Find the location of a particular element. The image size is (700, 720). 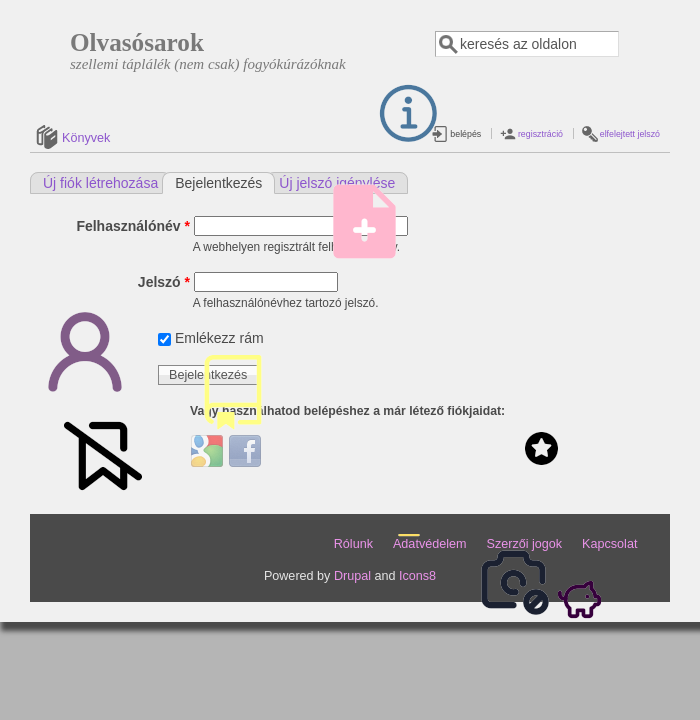

create a new file is located at coordinates (364, 221).